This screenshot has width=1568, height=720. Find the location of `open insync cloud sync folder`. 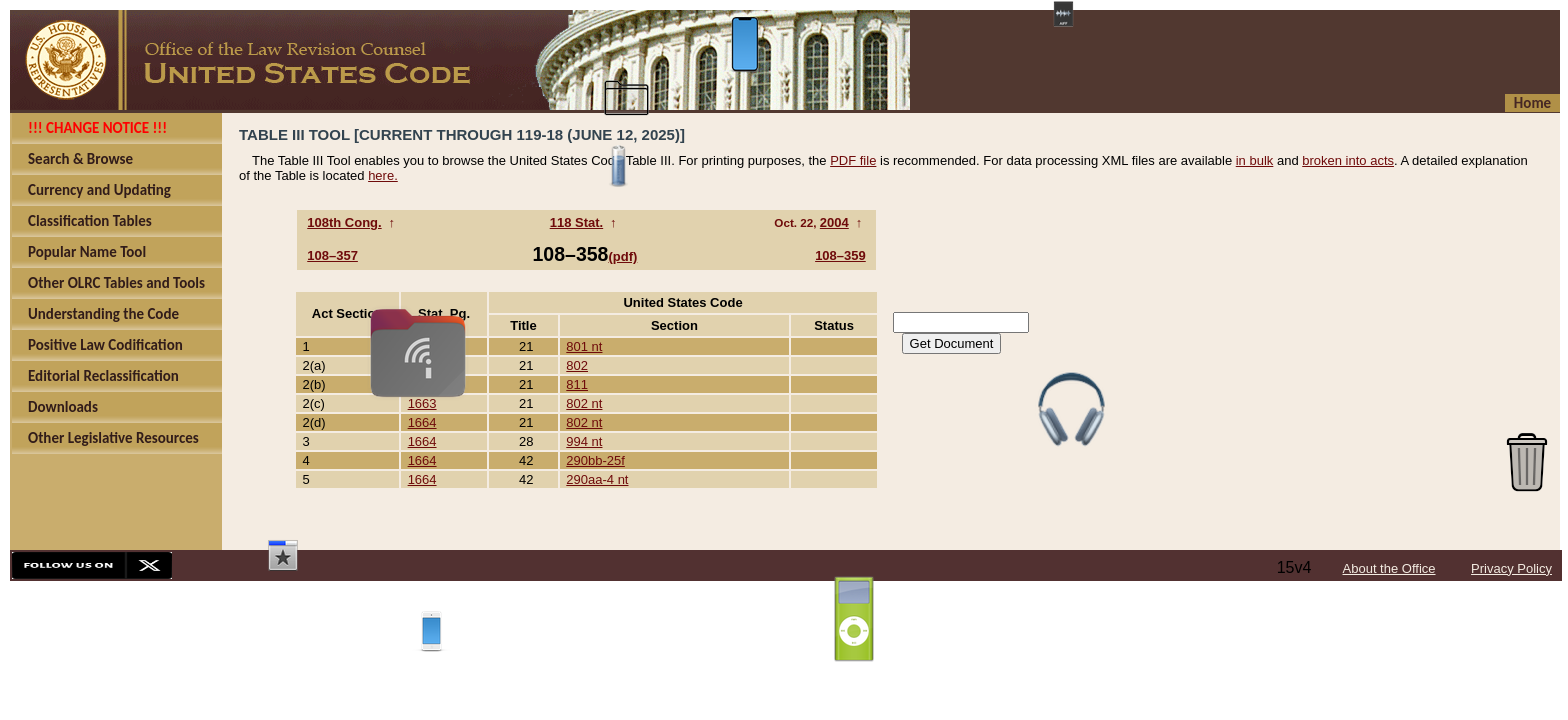

open insync cloud sync folder is located at coordinates (418, 353).